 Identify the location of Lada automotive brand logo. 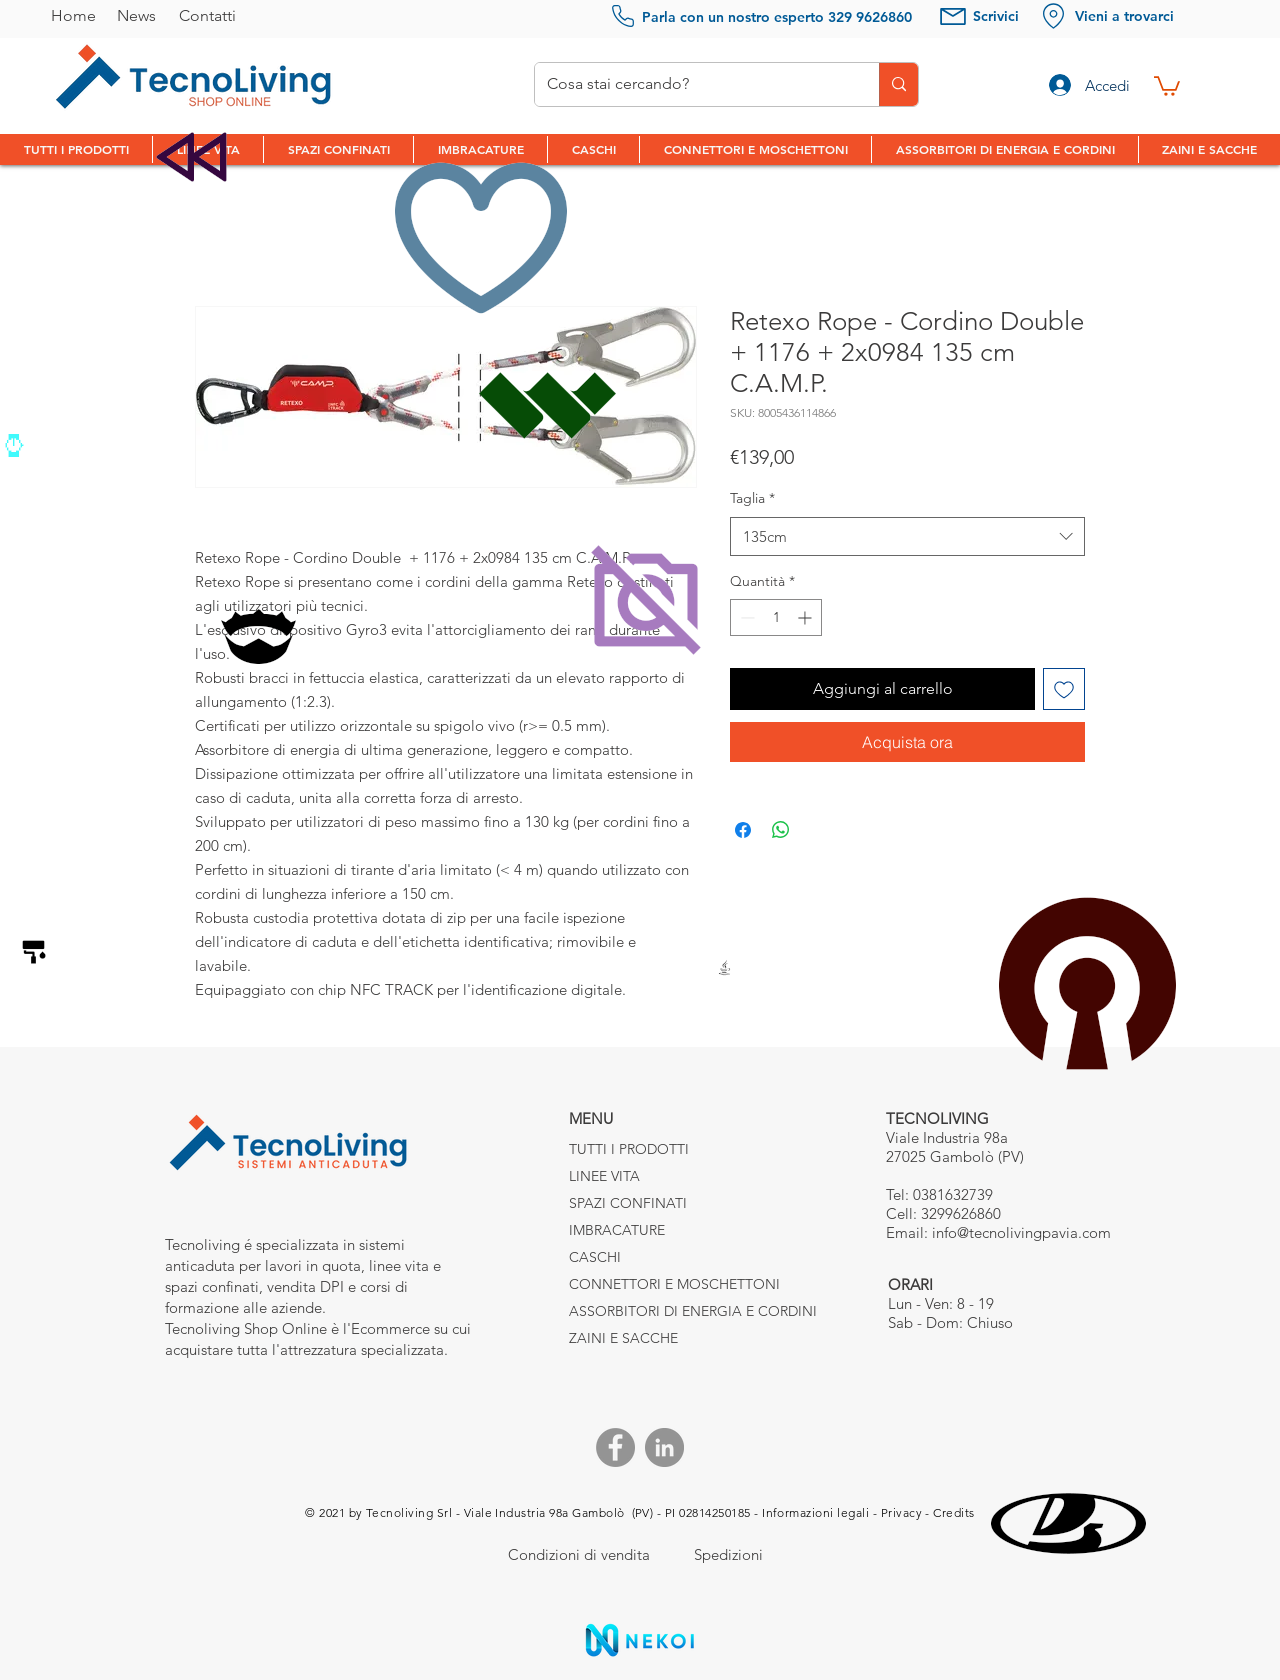
(1068, 1523).